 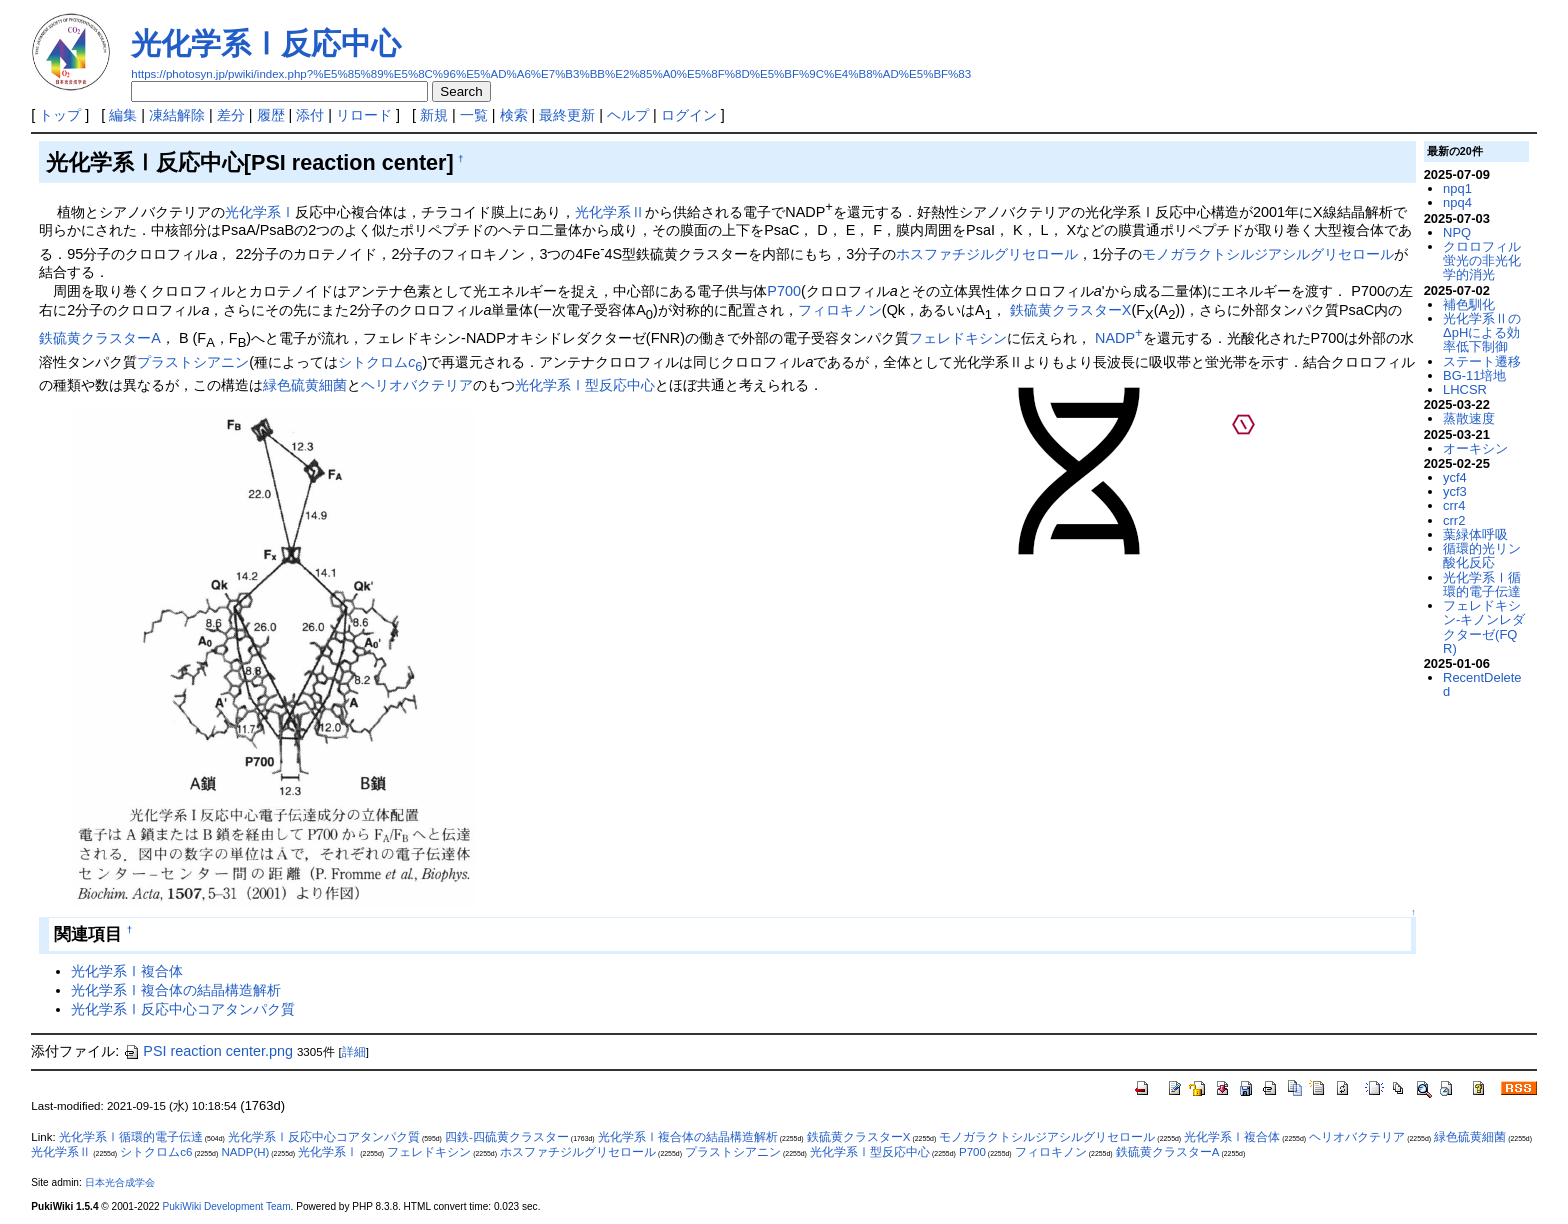 I want to click on access system settings, so click(x=1243, y=424).